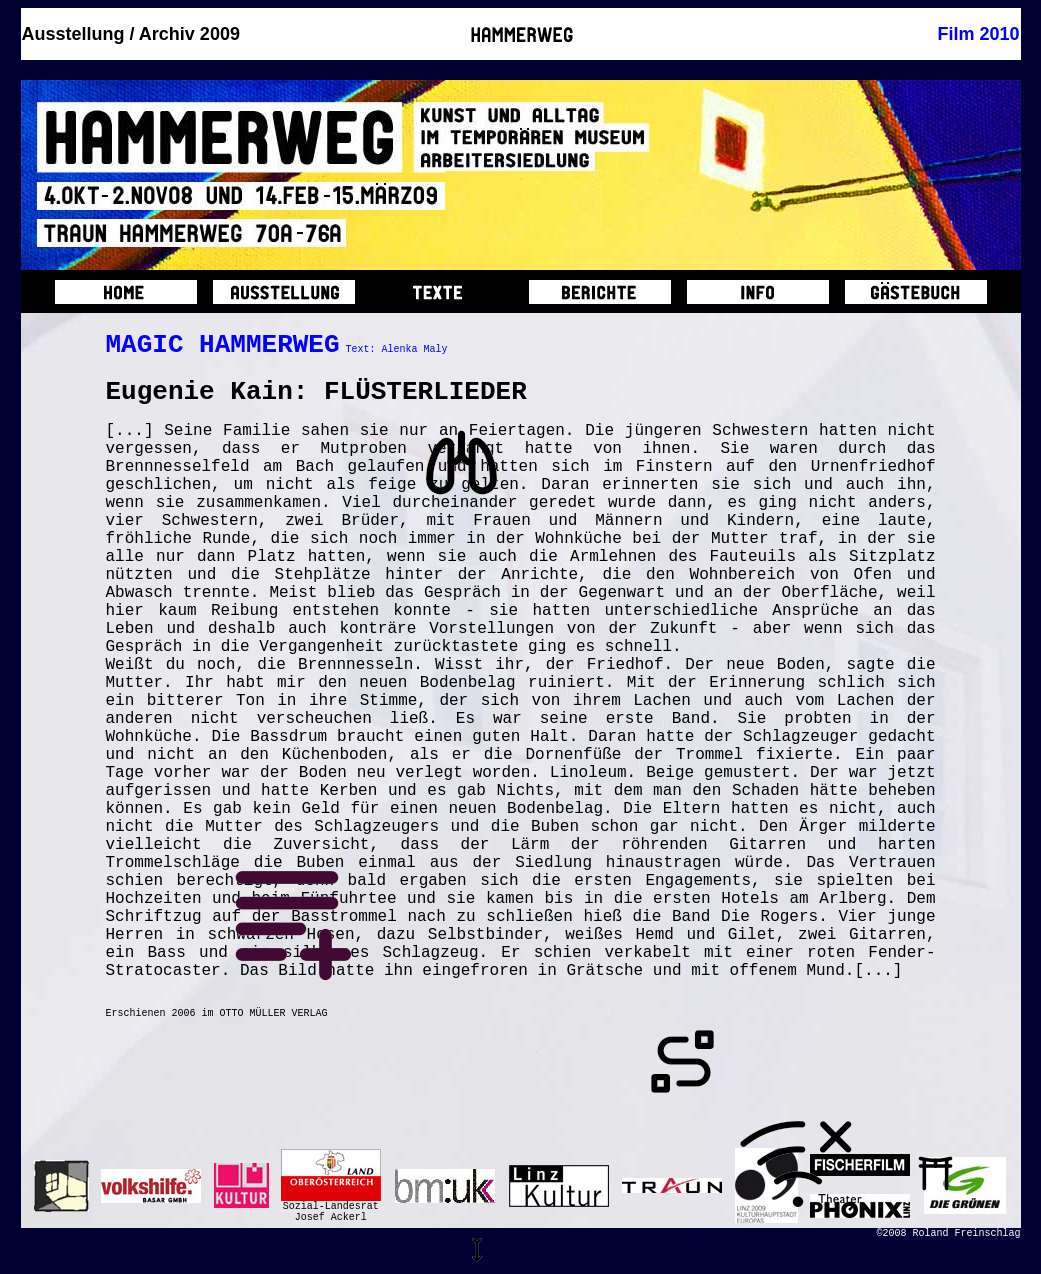  What do you see at coordinates (798, 1162) in the screenshot?
I see `no wifi connection available` at bounding box center [798, 1162].